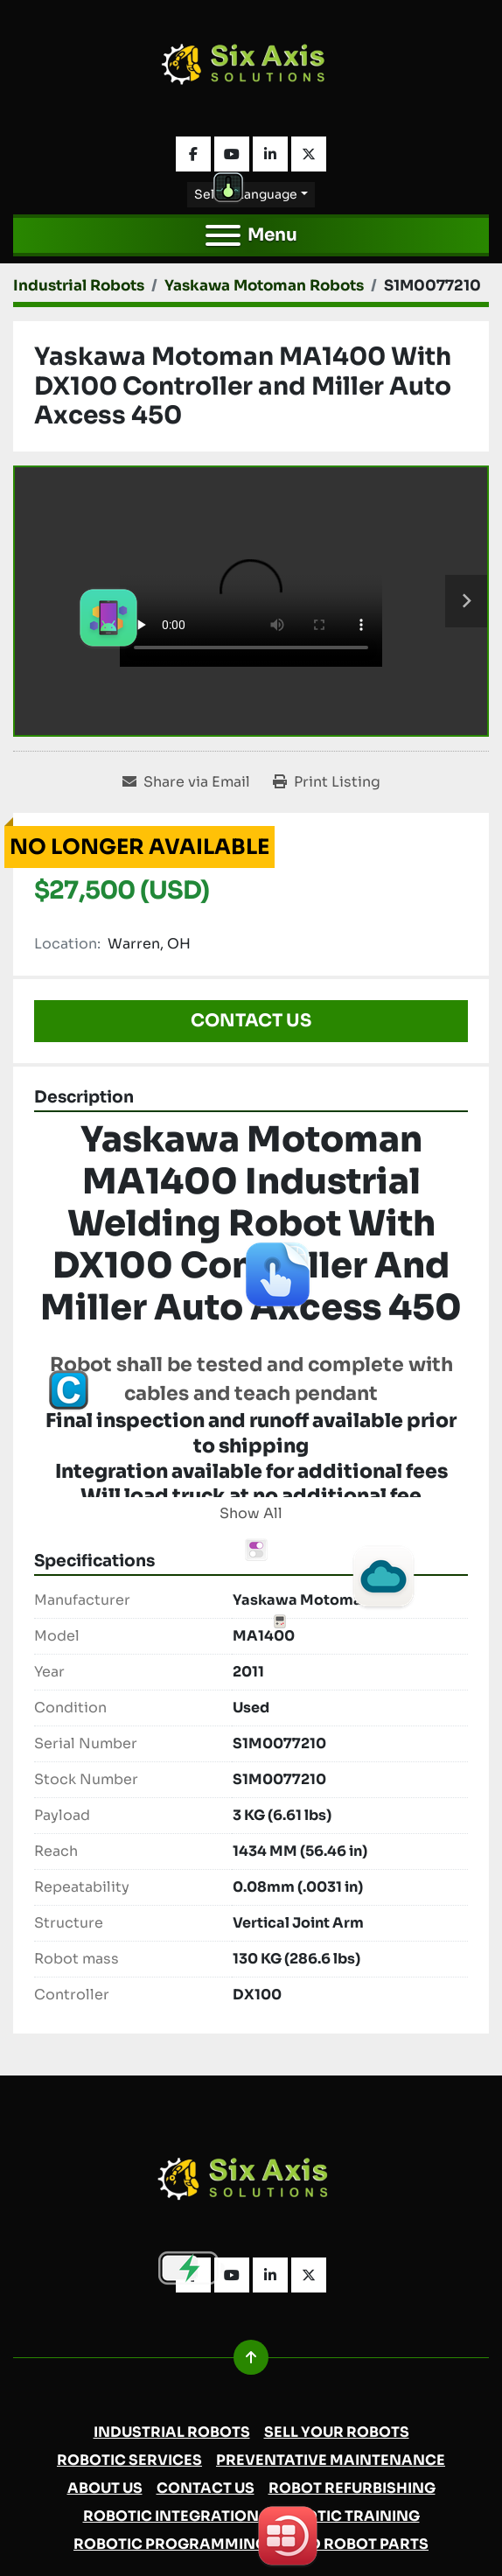 Image resolution: width=502 pixels, height=2576 pixels. Describe the element at coordinates (280, 1621) in the screenshot. I see `open the game center or gaming app` at that location.